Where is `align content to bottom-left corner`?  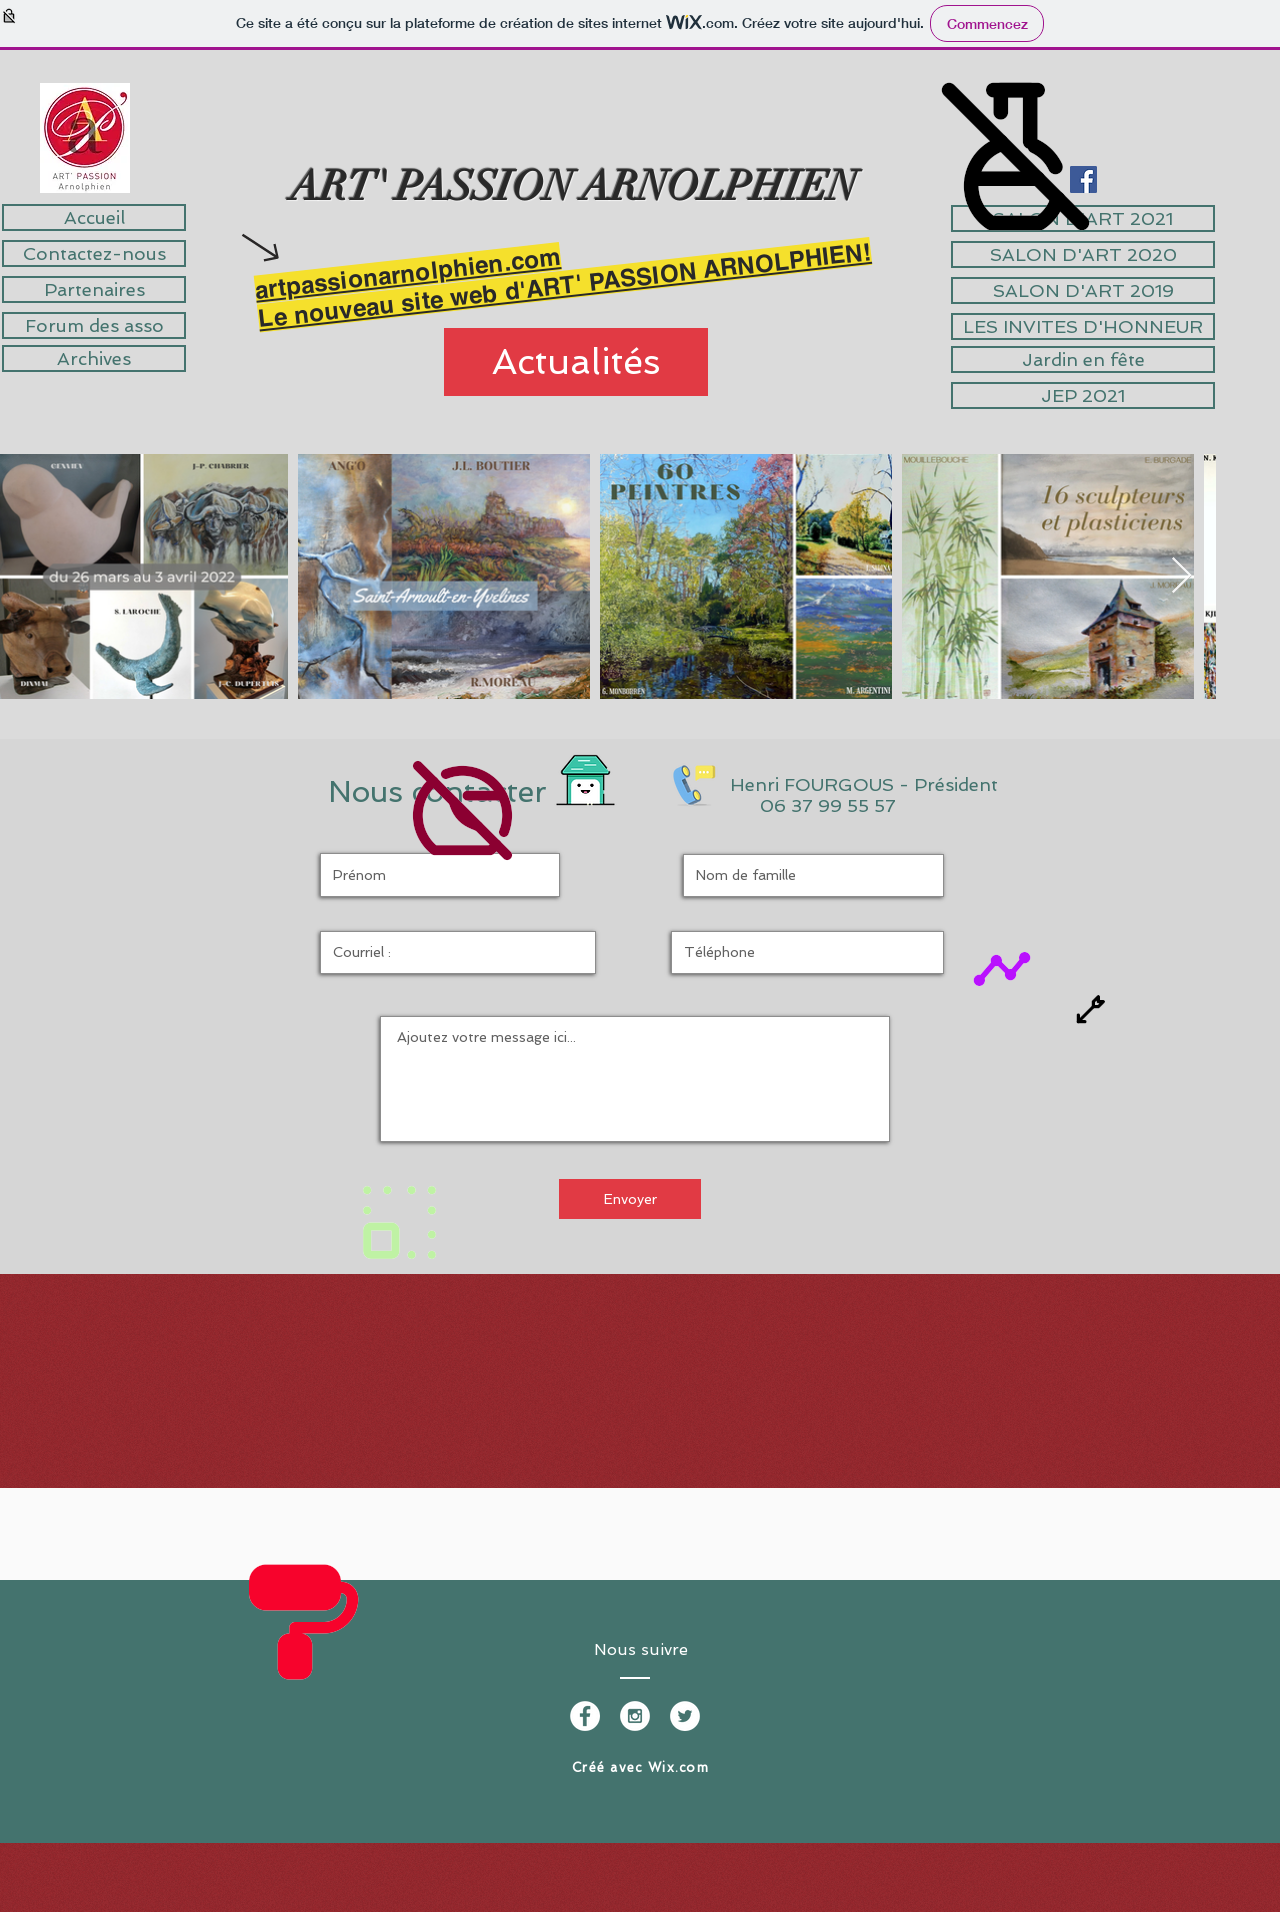
align content to bottom-left corner is located at coordinates (399, 1222).